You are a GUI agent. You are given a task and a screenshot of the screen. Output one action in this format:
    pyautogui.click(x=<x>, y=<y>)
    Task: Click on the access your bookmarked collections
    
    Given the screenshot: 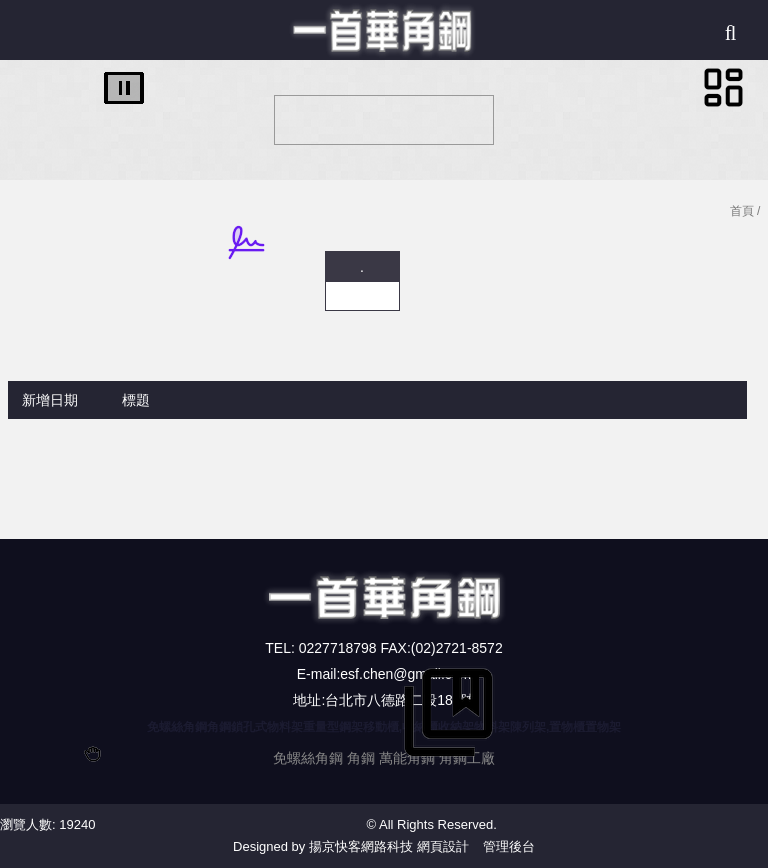 What is the action you would take?
    pyautogui.click(x=448, y=712)
    